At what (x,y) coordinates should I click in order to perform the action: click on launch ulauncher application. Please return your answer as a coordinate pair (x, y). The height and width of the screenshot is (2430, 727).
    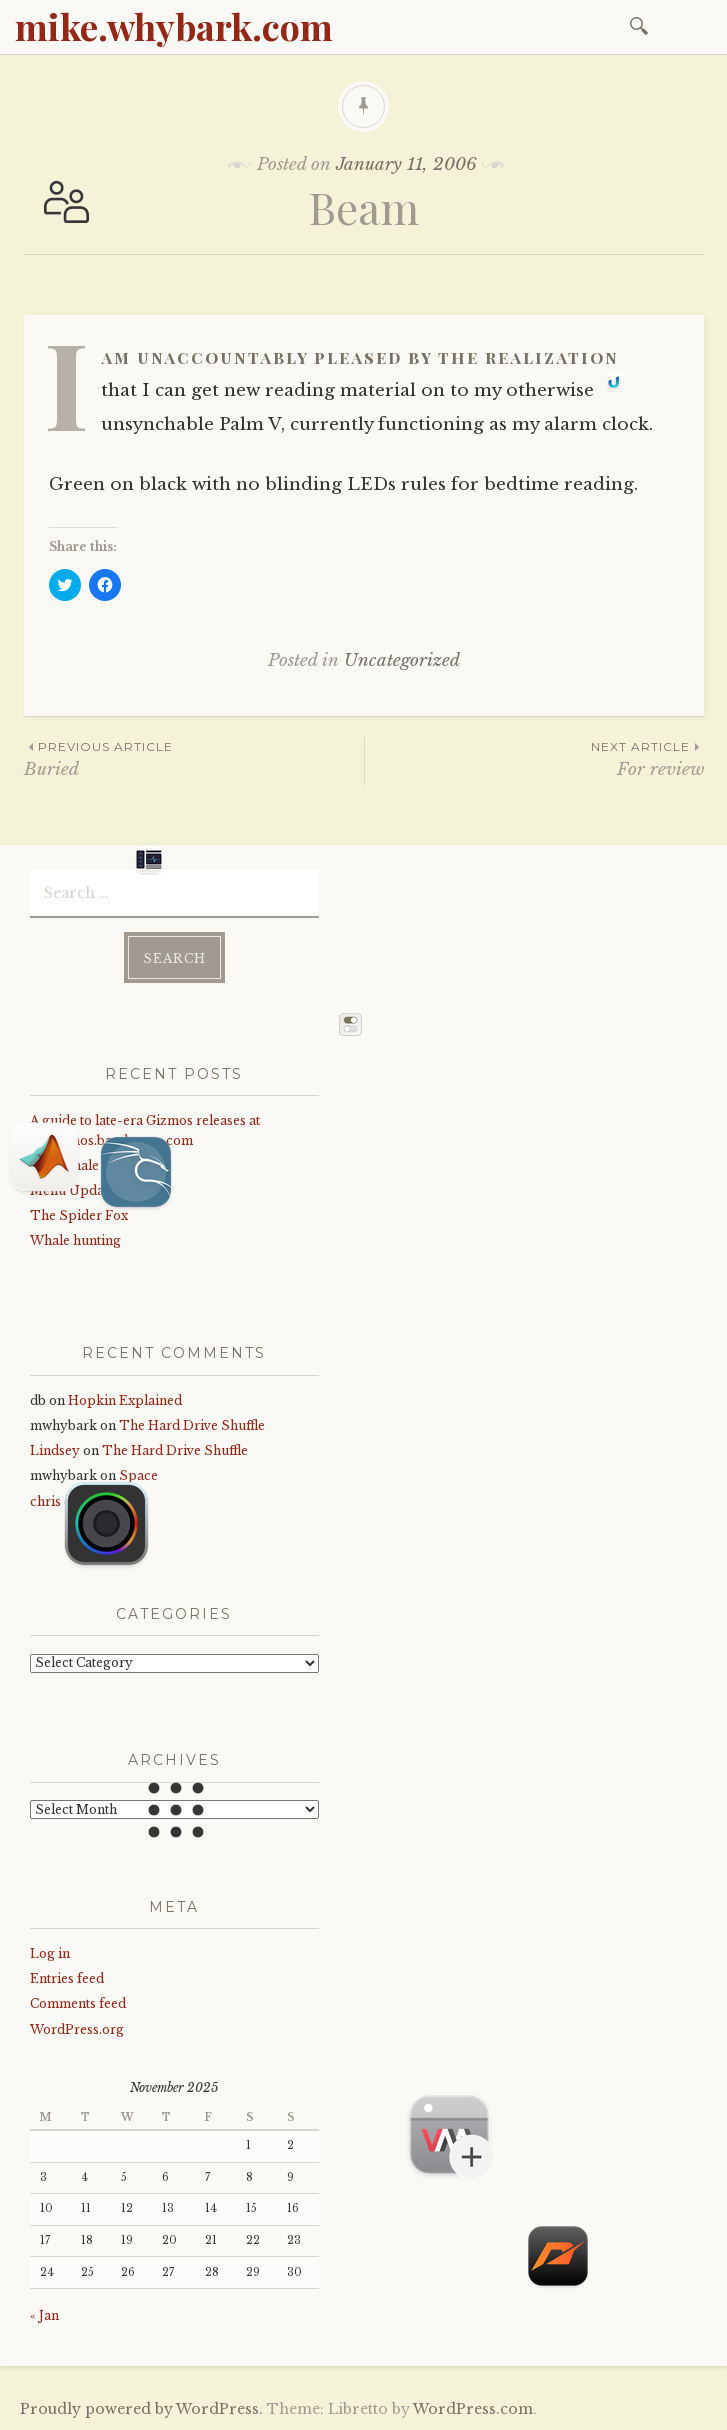
    Looking at the image, I should click on (614, 382).